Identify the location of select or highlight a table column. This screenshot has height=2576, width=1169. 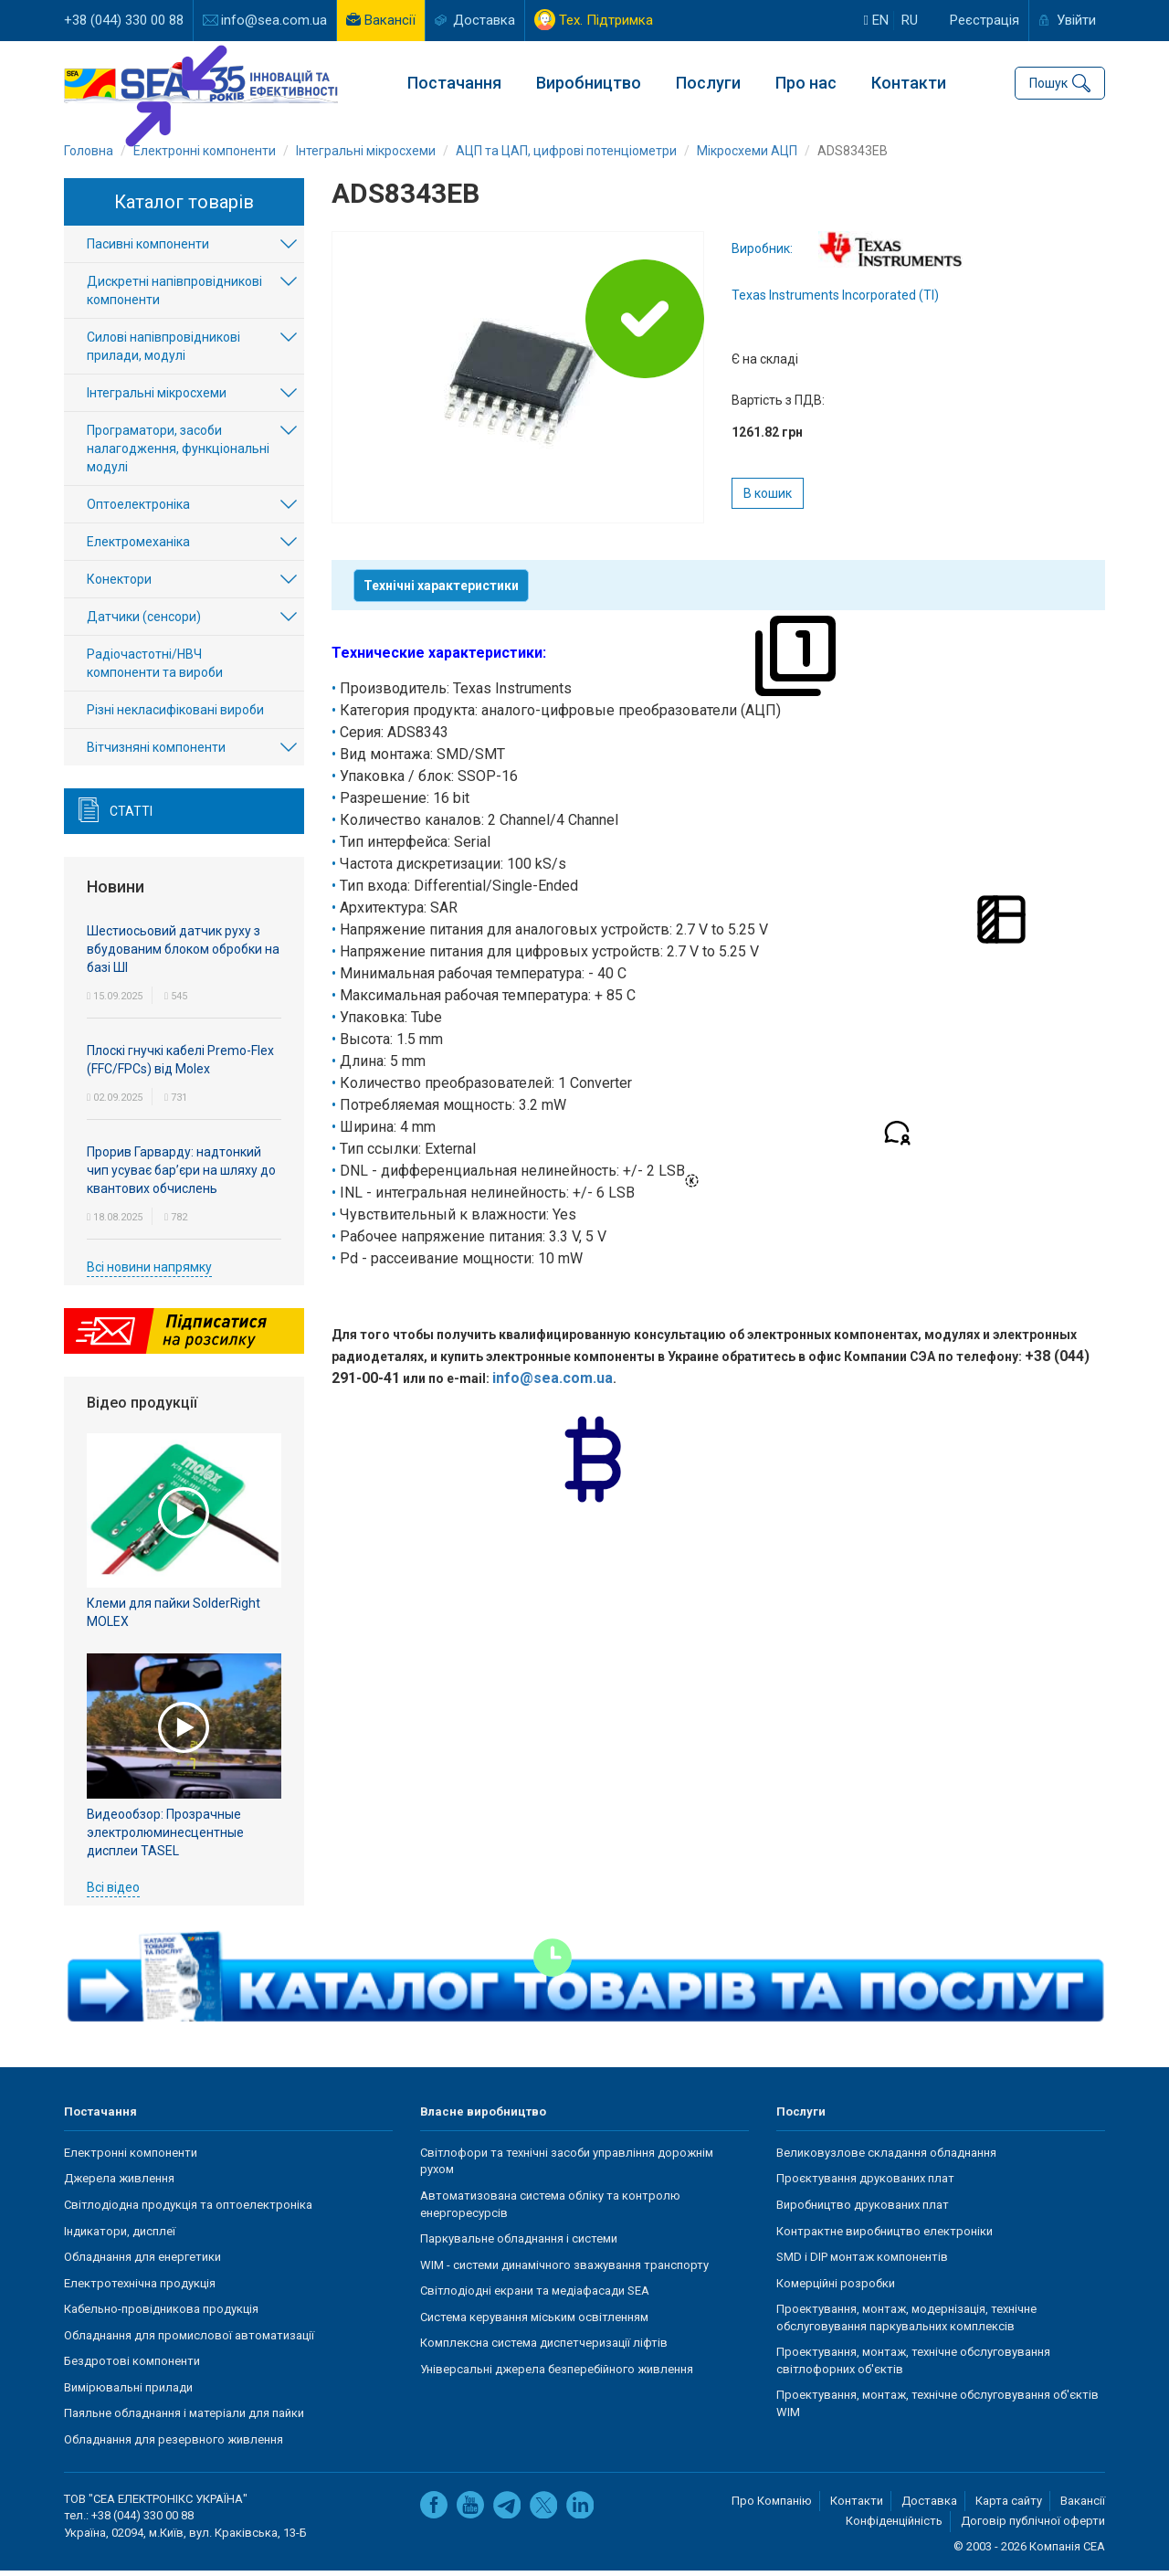
(1001, 919).